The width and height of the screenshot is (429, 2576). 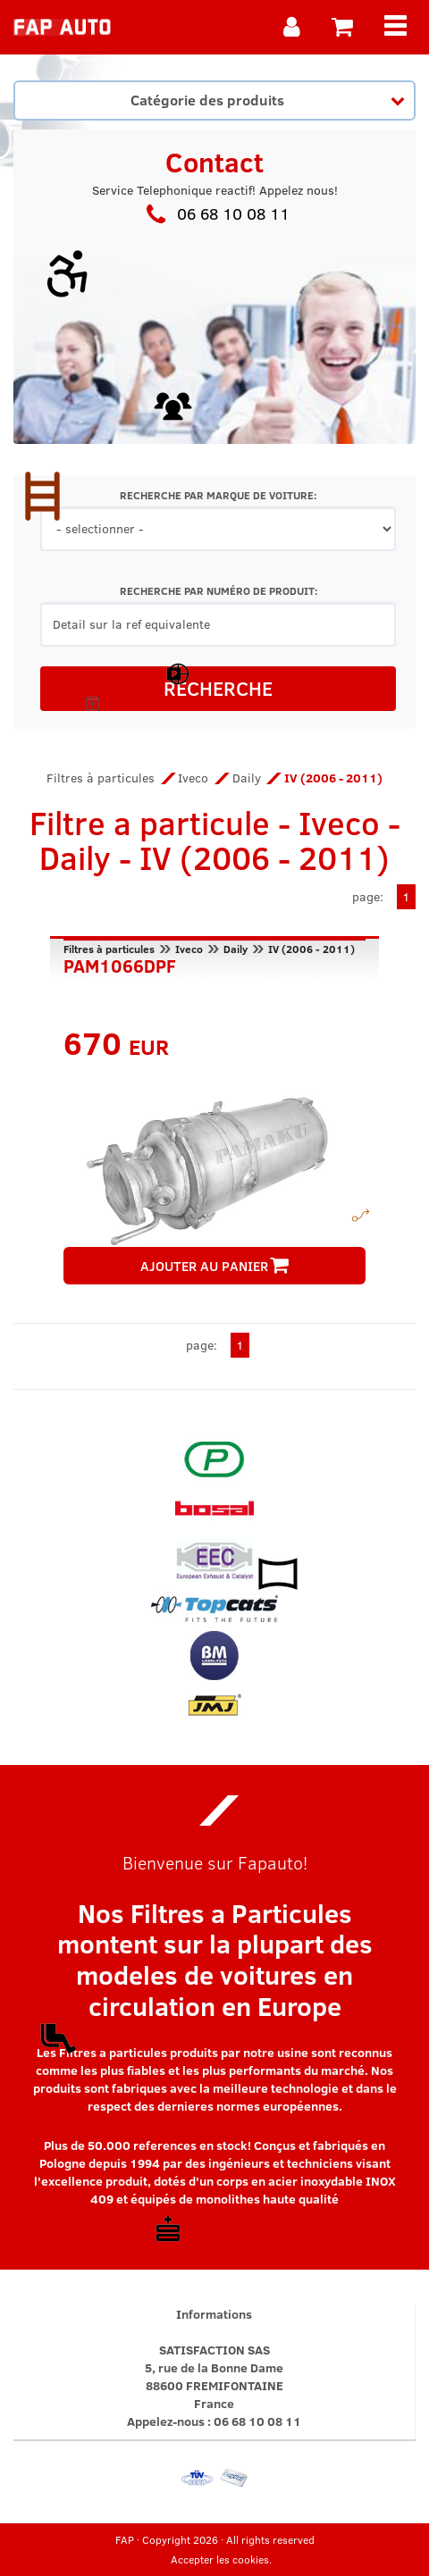 What do you see at coordinates (177, 673) in the screenshot?
I see `open Microsoft PowerPoint` at bounding box center [177, 673].